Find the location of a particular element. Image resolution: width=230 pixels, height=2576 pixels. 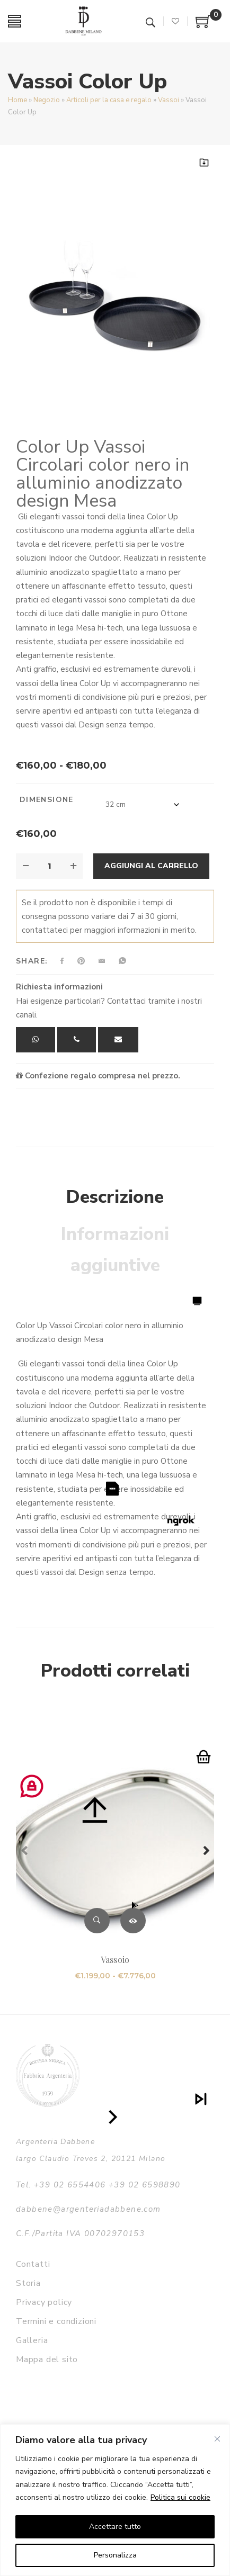

upload a file or document is located at coordinates (95, 1811).